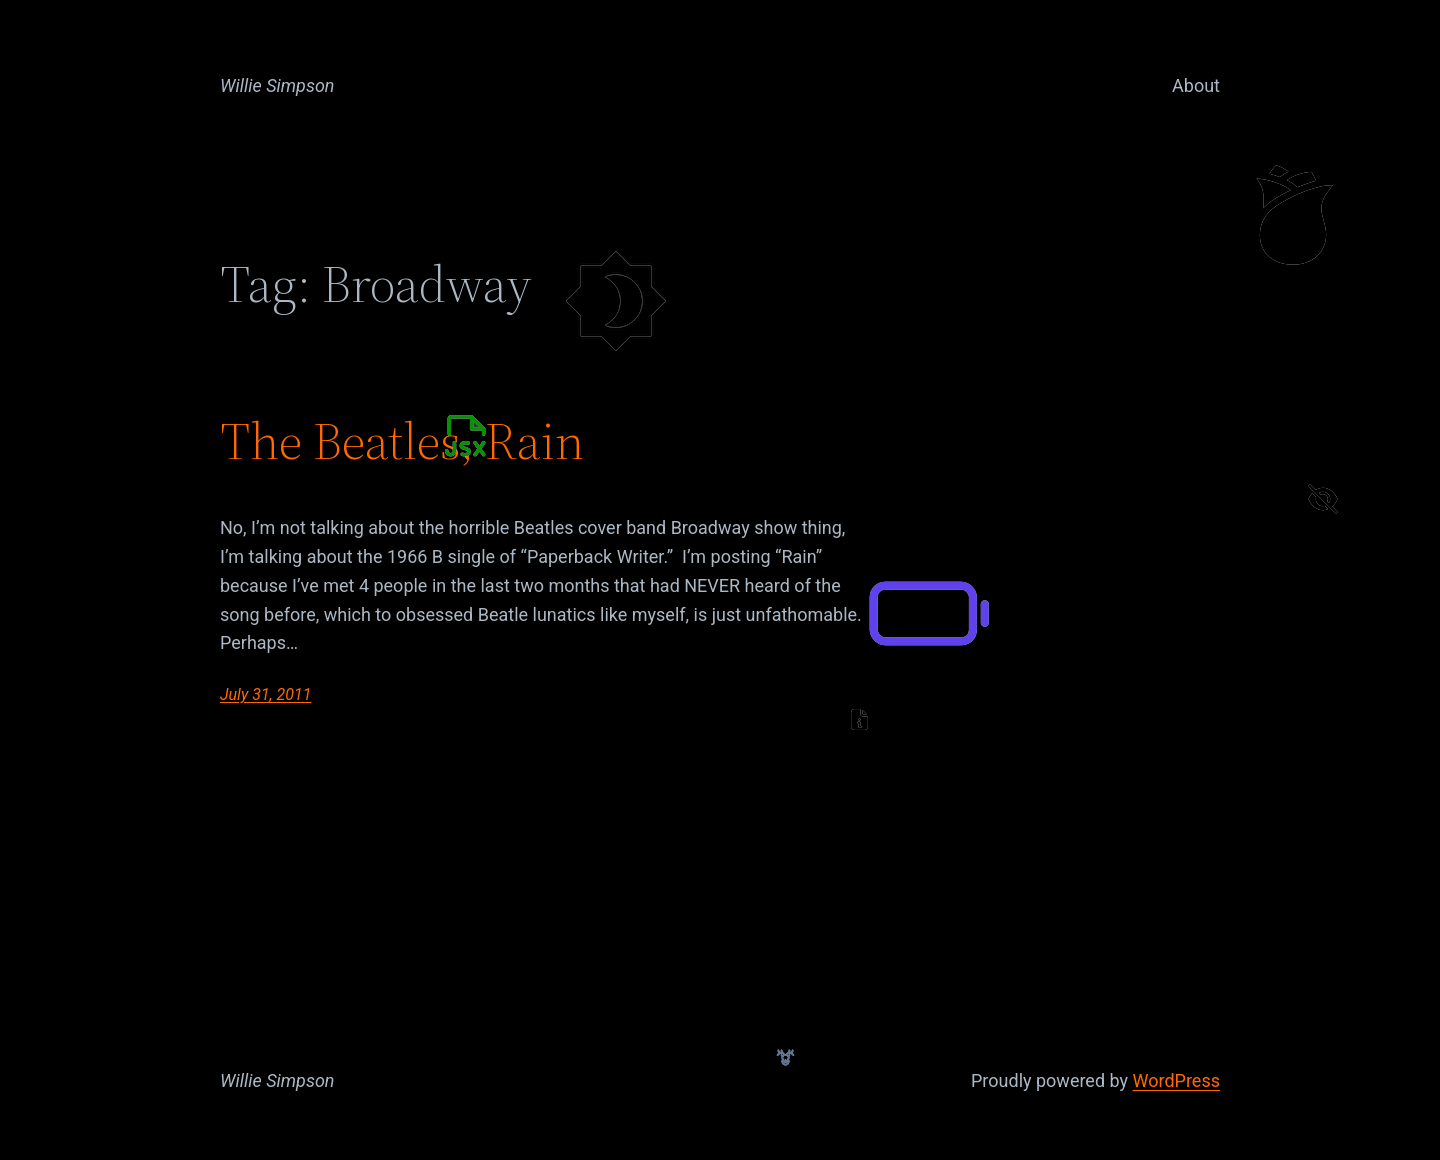 This screenshot has height=1160, width=1440. Describe the element at coordinates (1323, 499) in the screenshot. I see `hide password or sensitive content` at that location.